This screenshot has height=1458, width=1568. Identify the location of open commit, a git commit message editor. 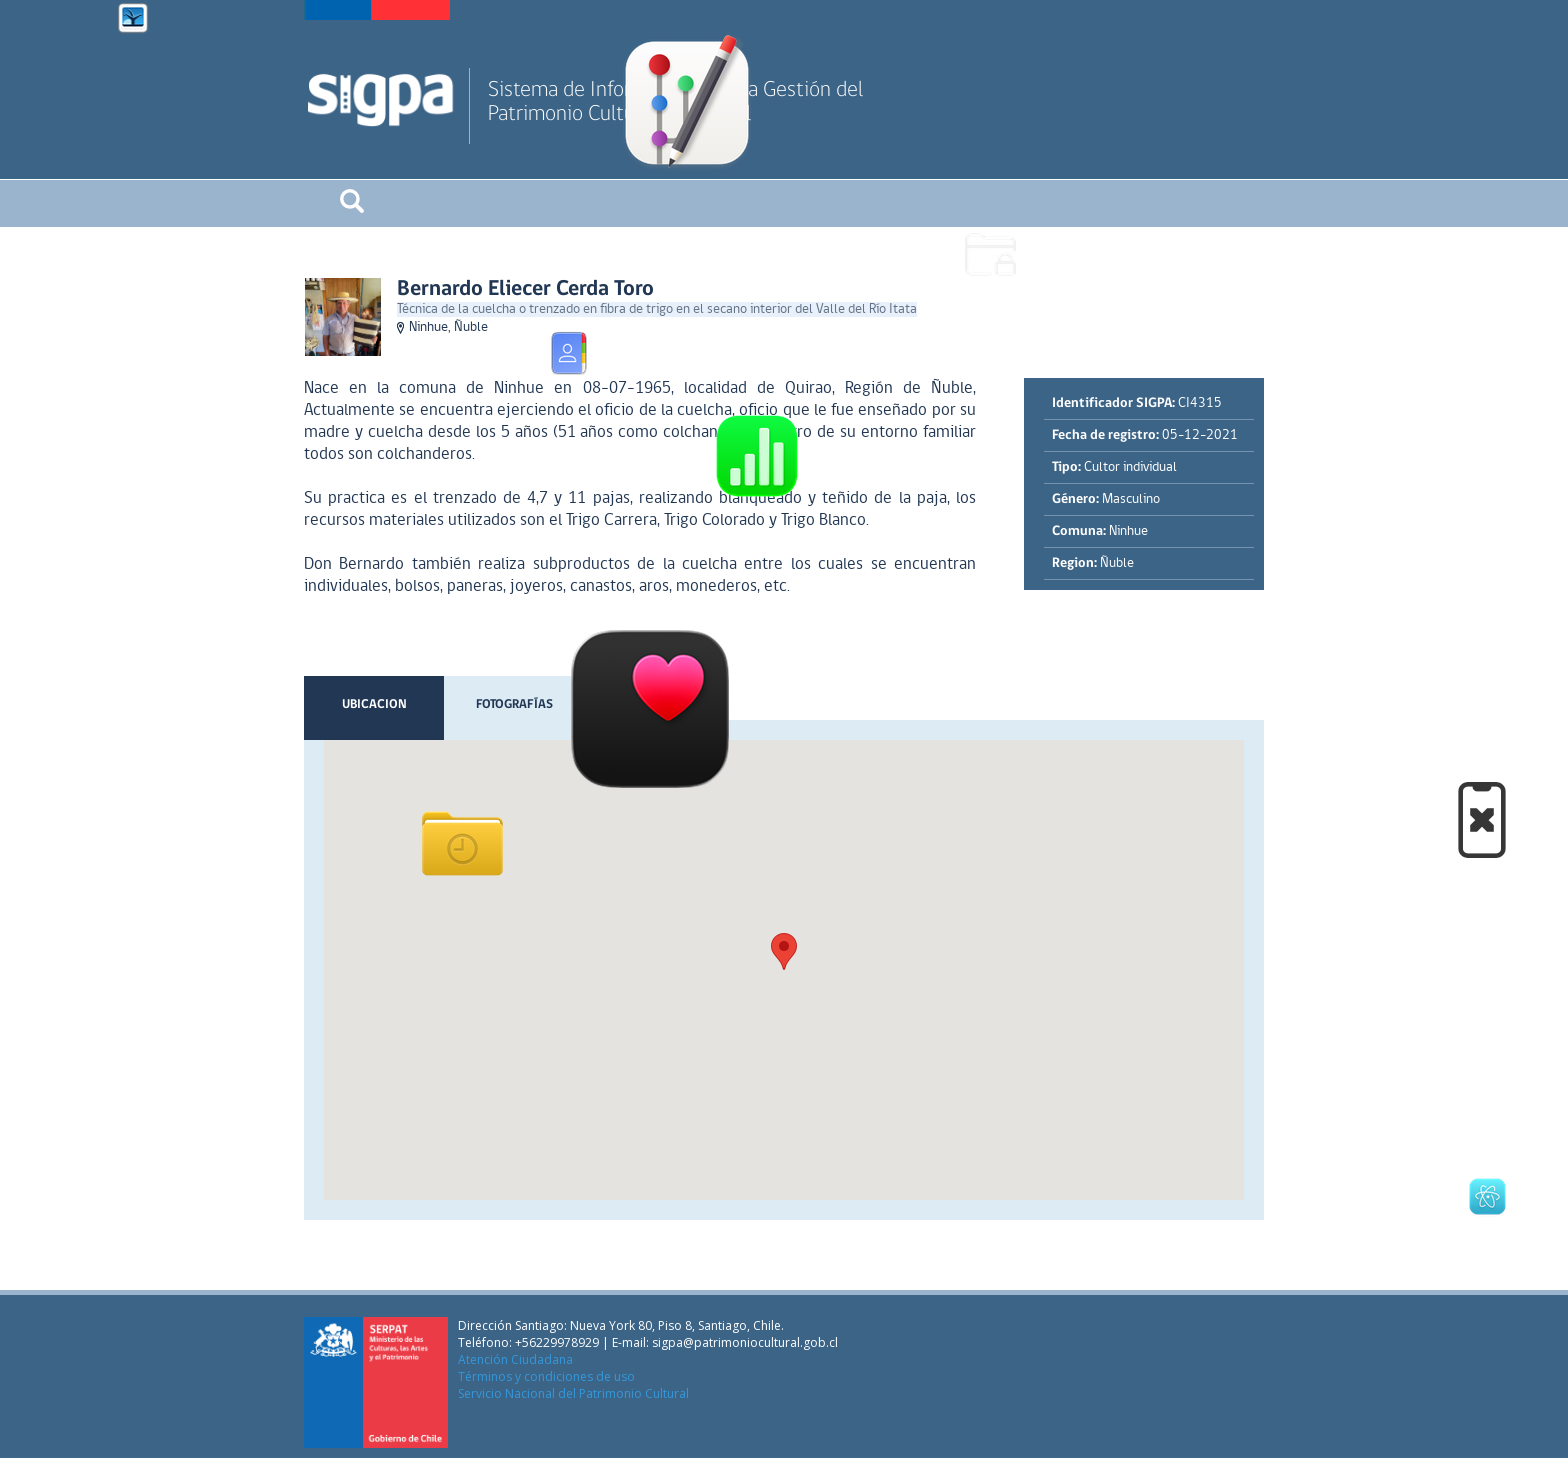
(687, 103).